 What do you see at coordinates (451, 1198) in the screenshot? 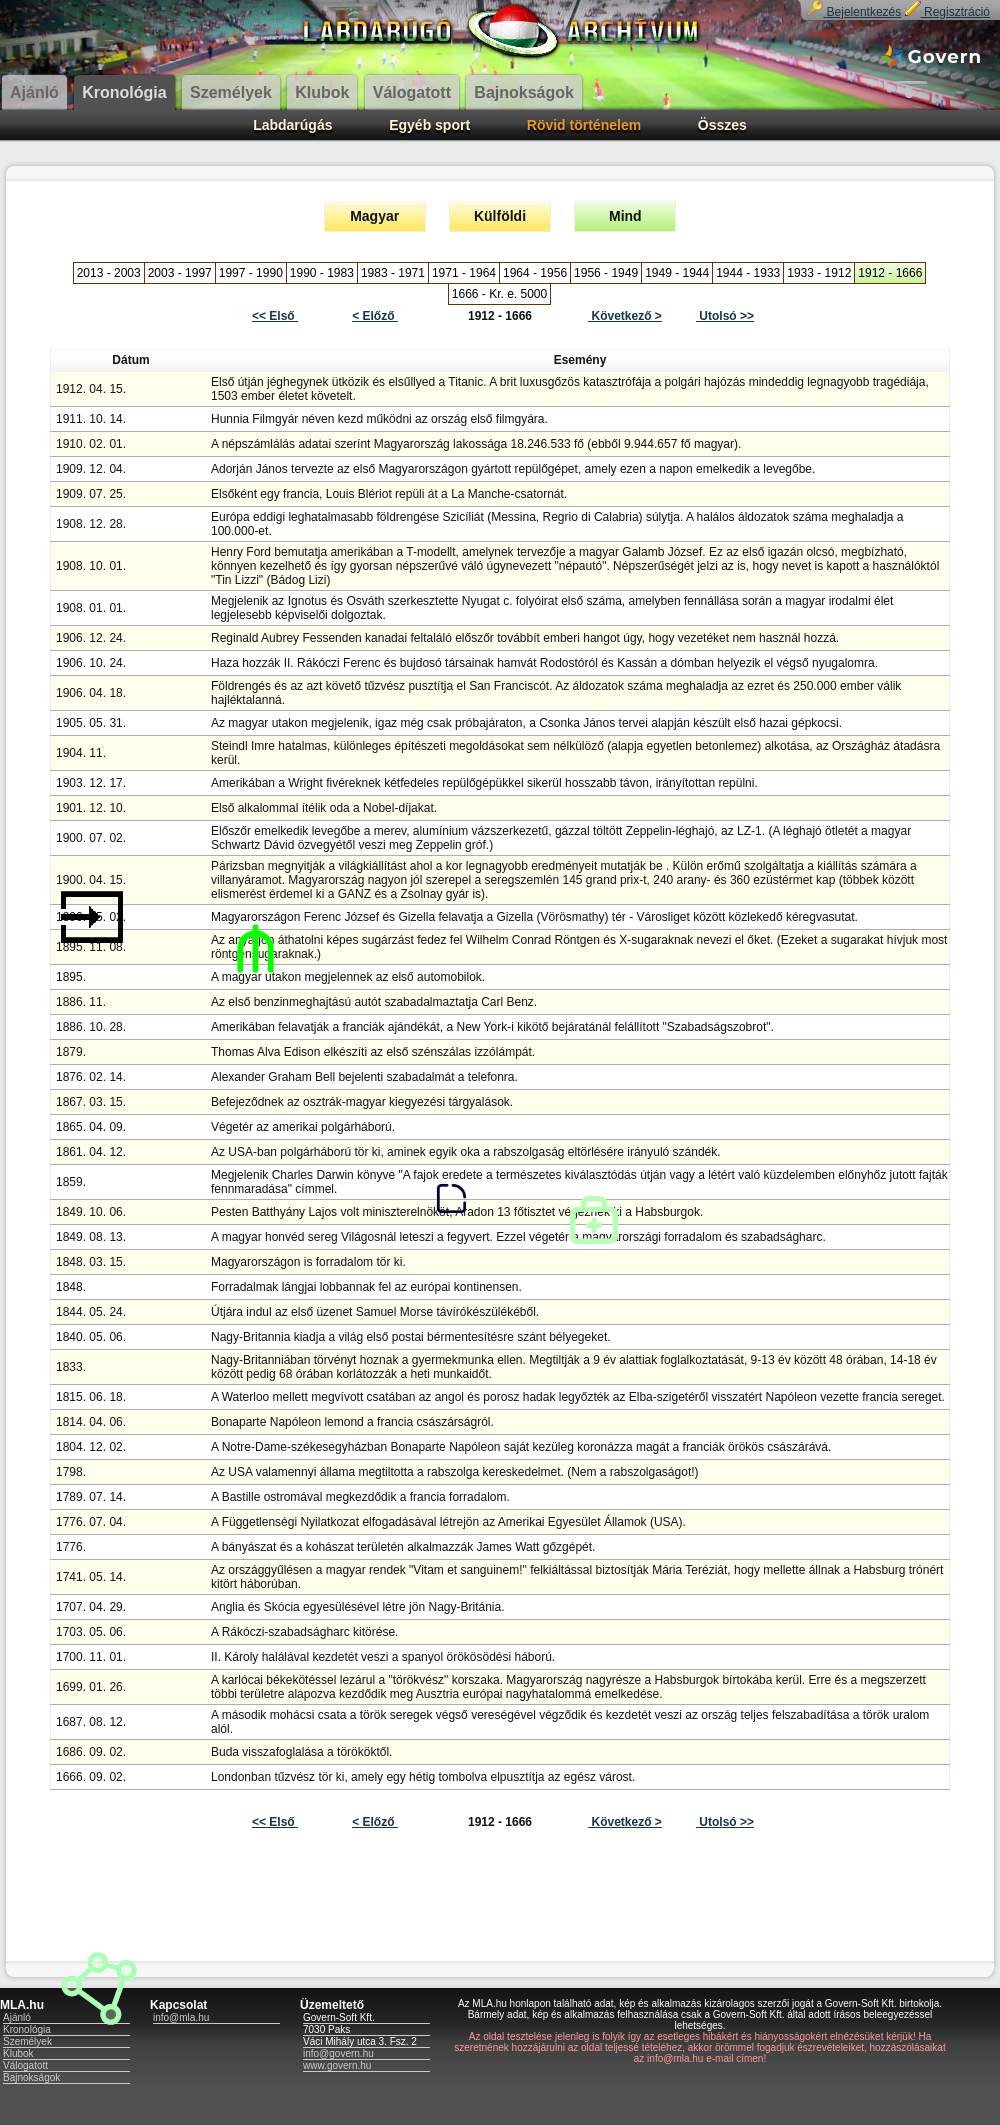
I see `adjust corner radius of a shape` at bounding box center [451, 1198].